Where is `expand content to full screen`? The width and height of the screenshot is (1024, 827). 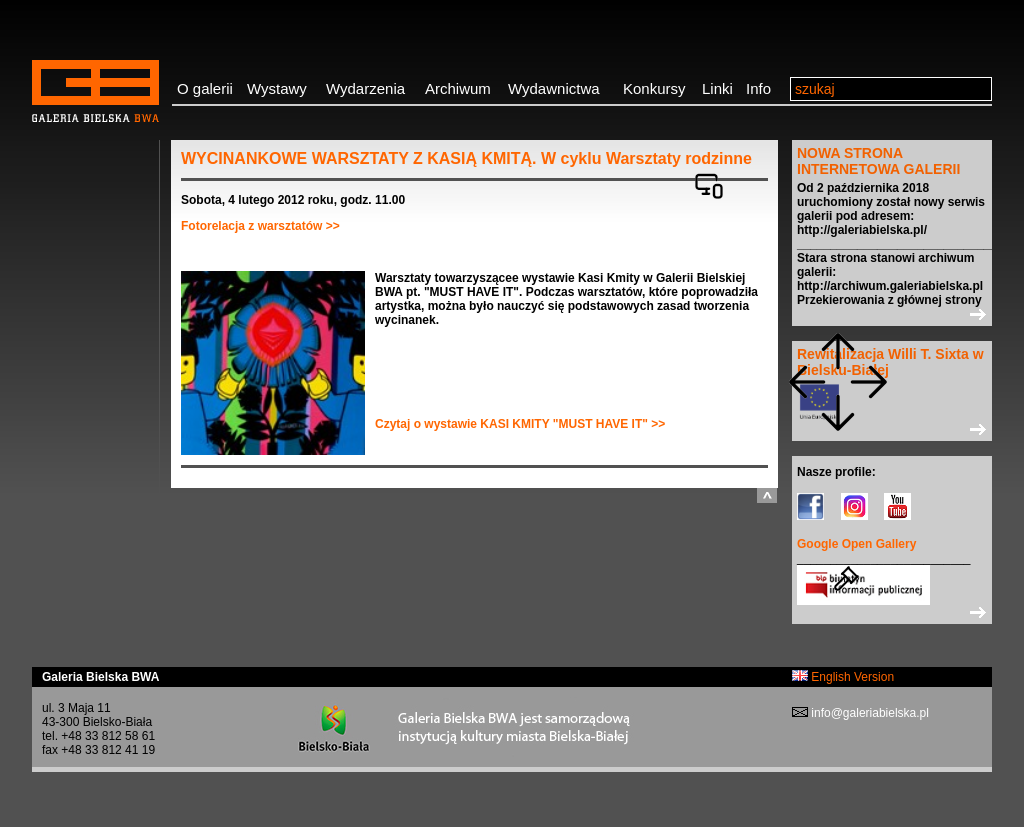
expand content to full screen is located at coordinates (838, 382).